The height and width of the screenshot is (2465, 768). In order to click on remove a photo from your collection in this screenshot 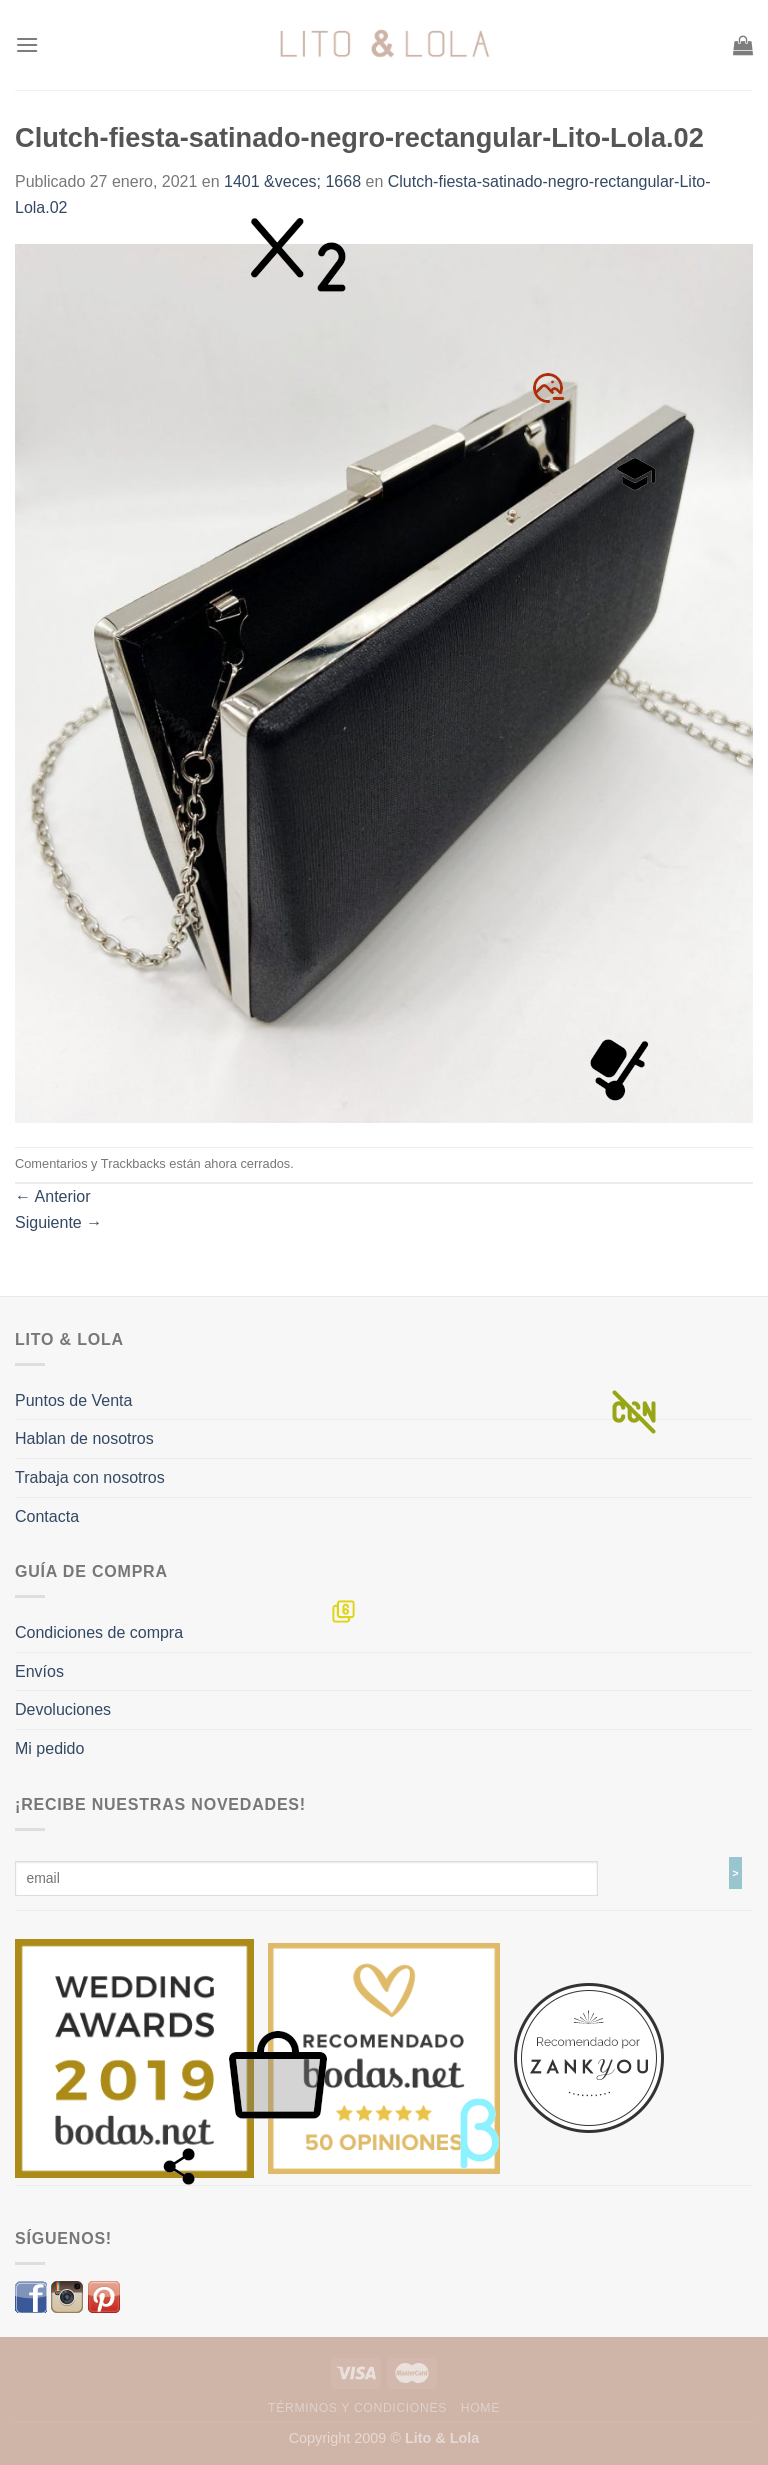, I will do `click(548, 388)`.